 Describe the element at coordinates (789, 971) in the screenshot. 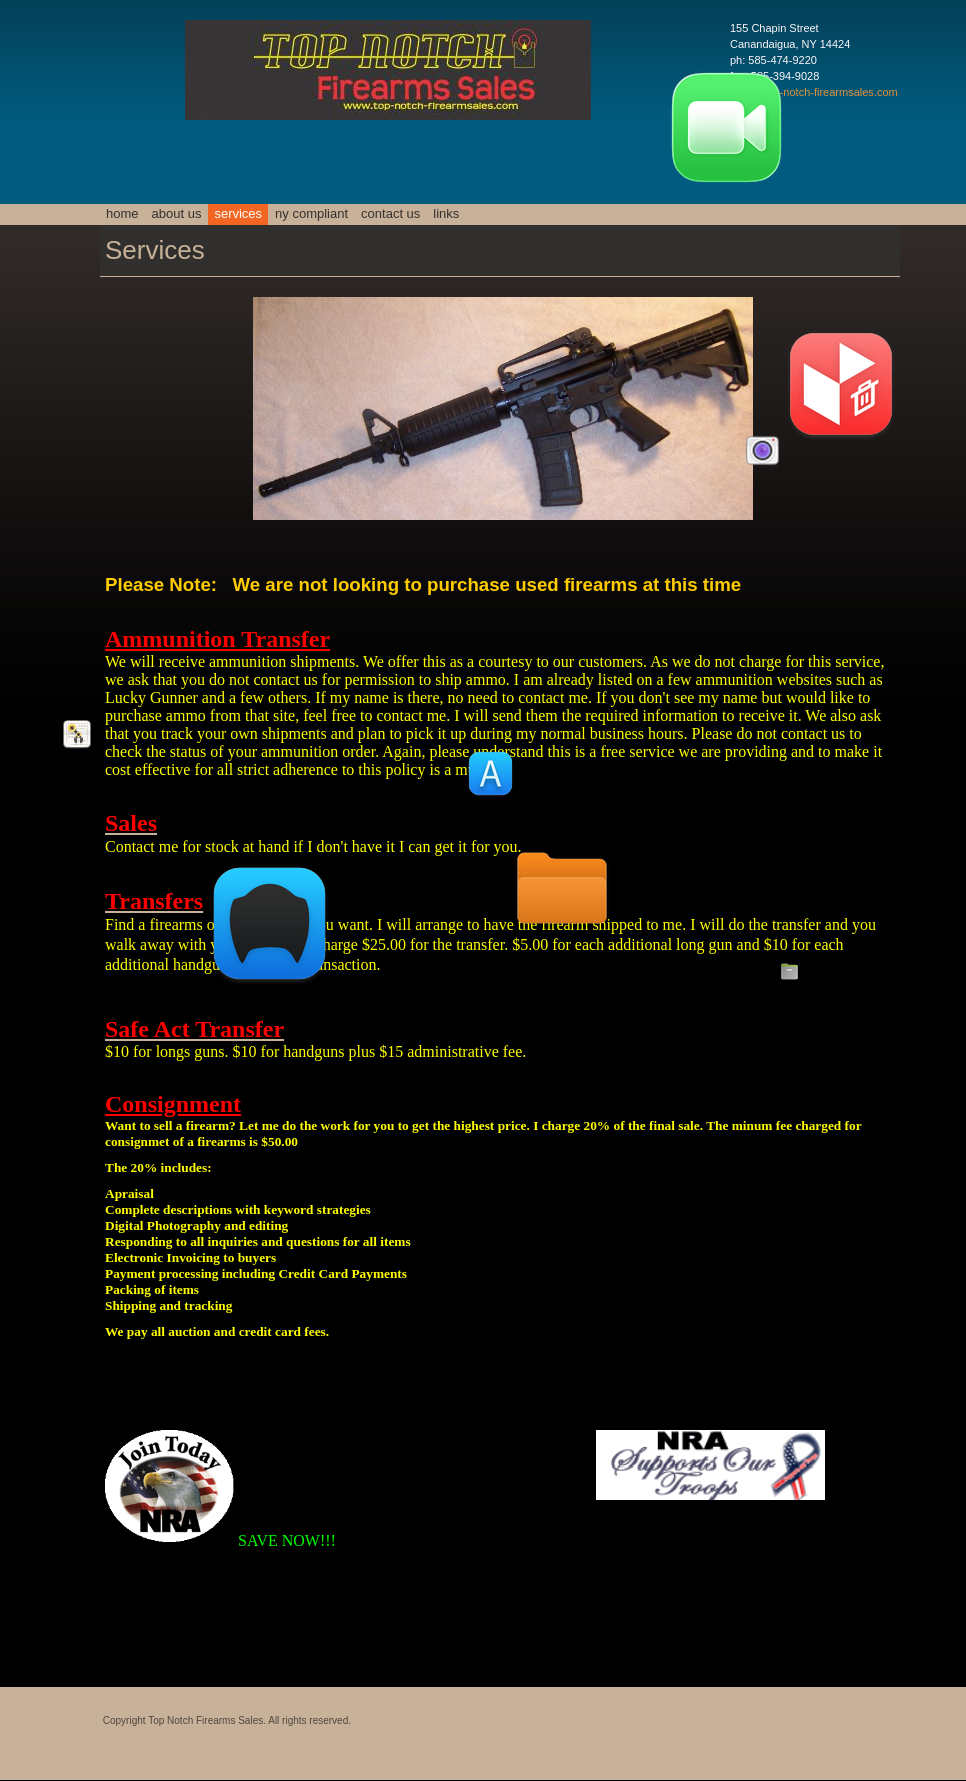

I see `open the file manager application` at that location.